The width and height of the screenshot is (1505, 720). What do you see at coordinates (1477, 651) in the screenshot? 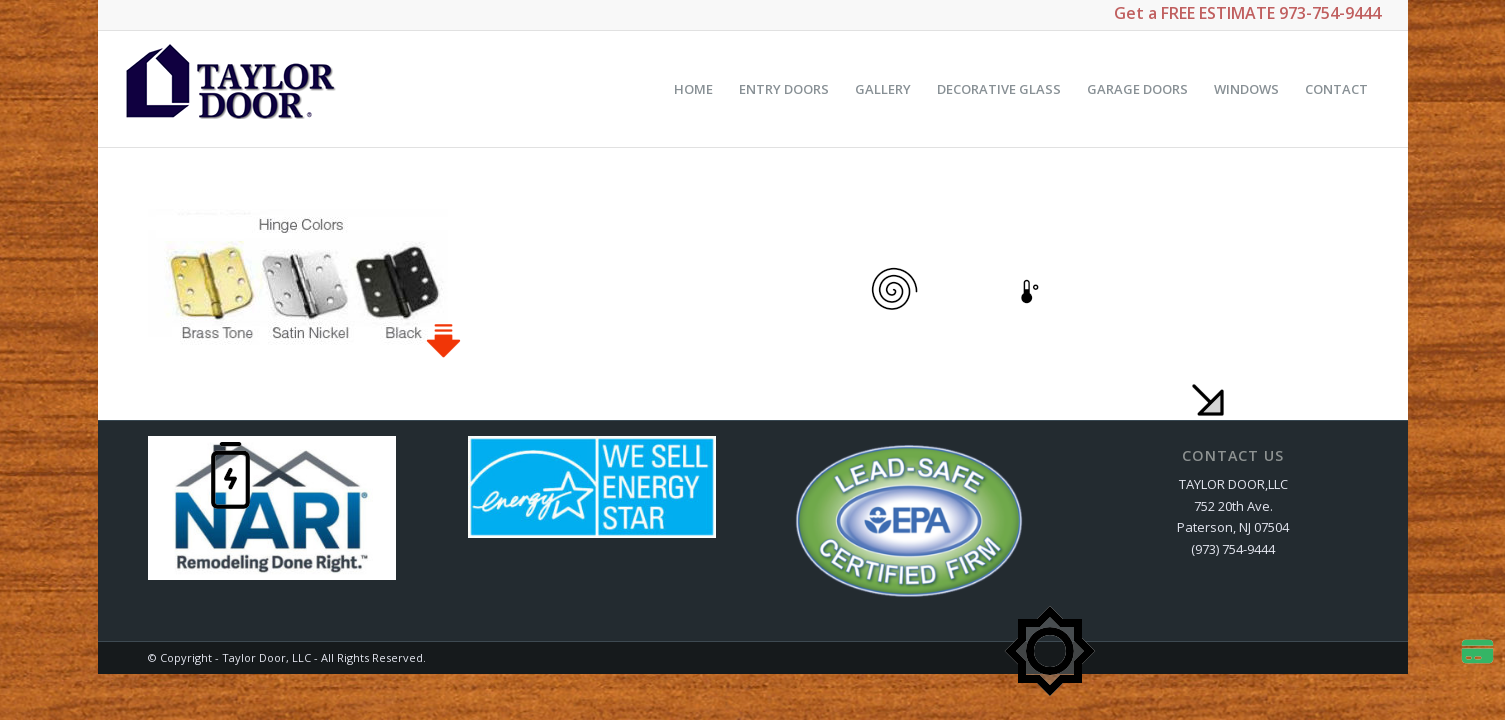
I see `manage payment methods` at bounding box center [1477, 651].